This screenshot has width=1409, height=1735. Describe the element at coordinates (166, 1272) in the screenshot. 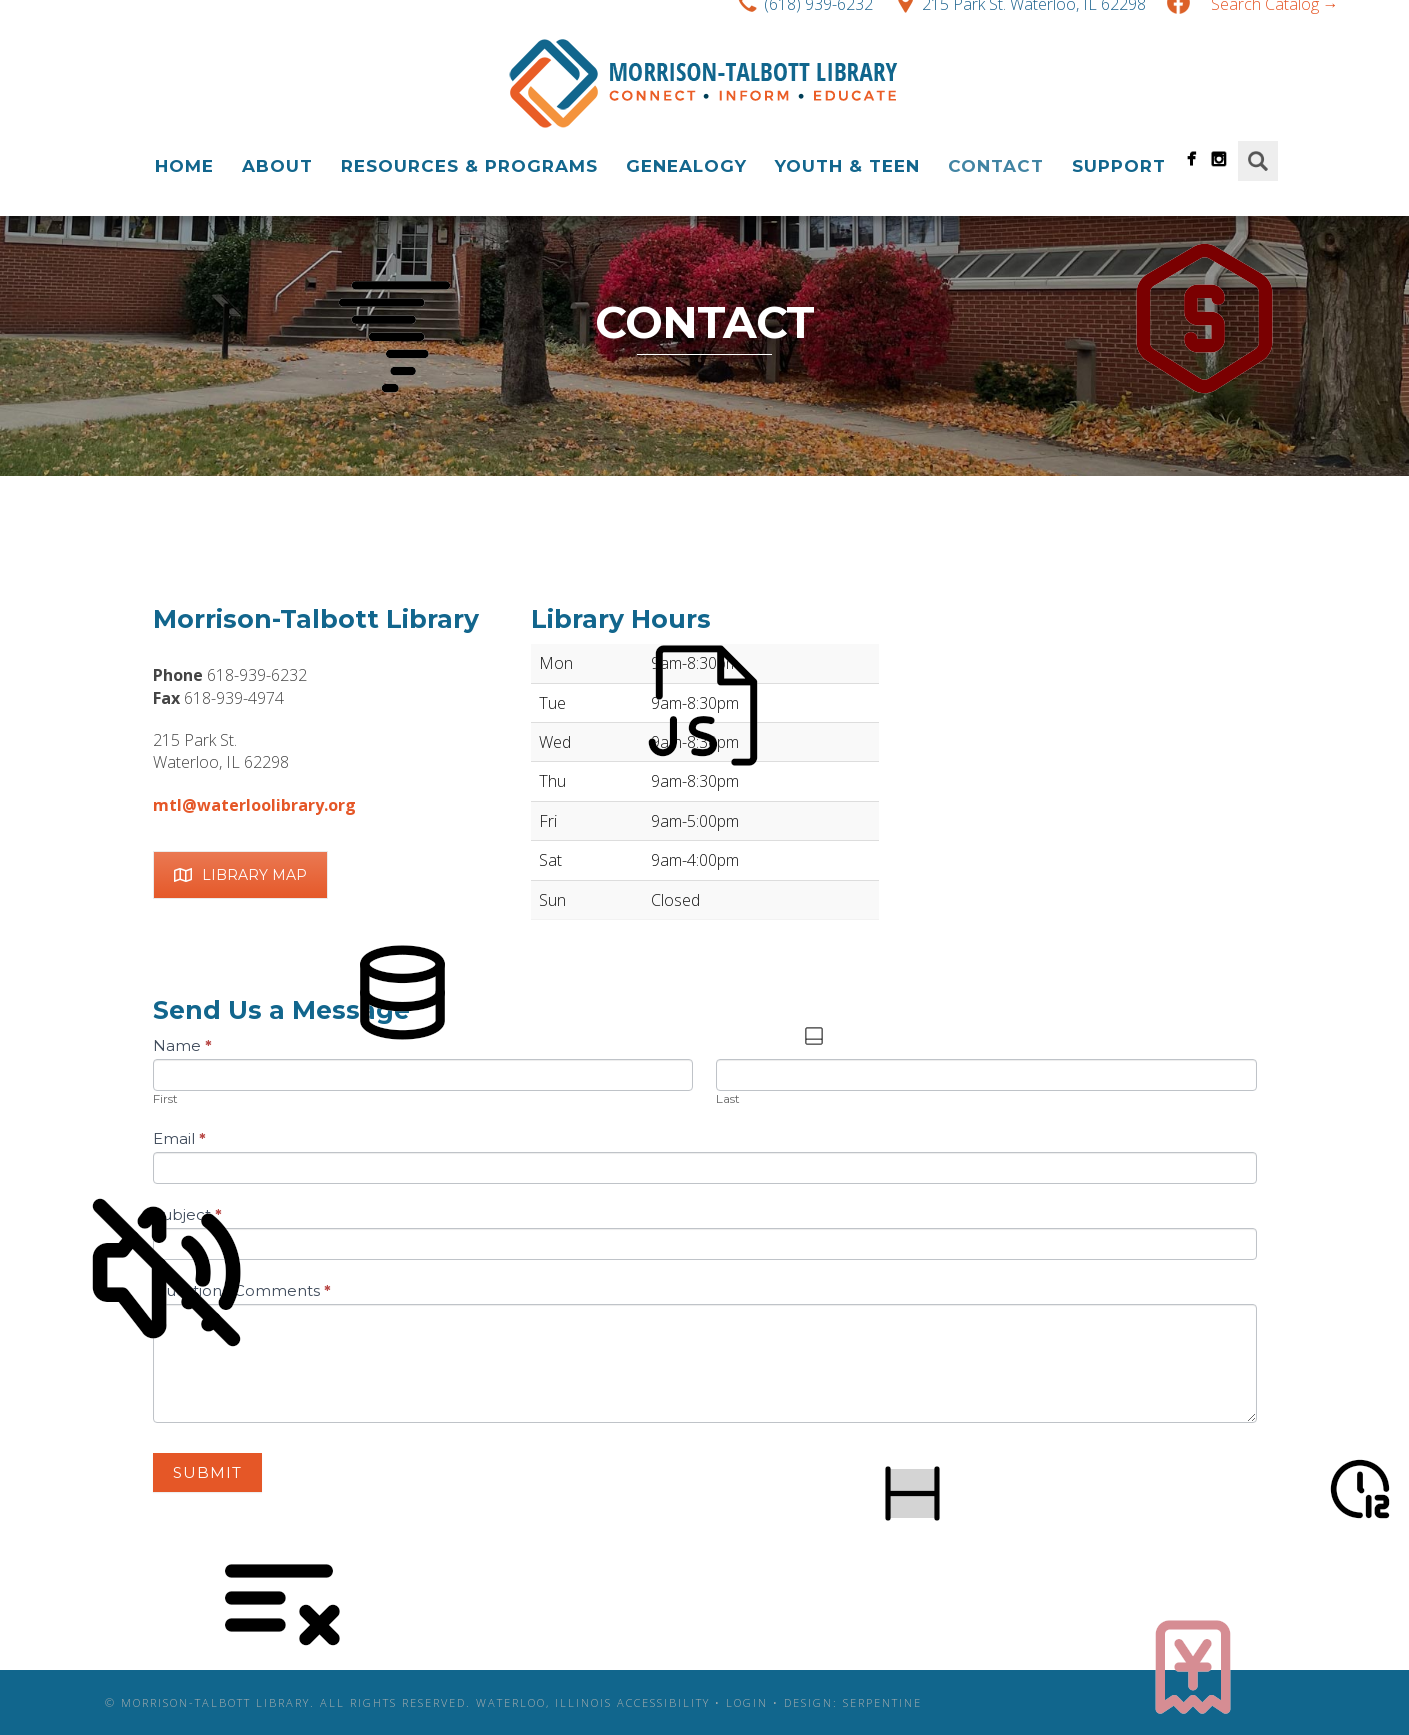

I see `mute audio` at that location.